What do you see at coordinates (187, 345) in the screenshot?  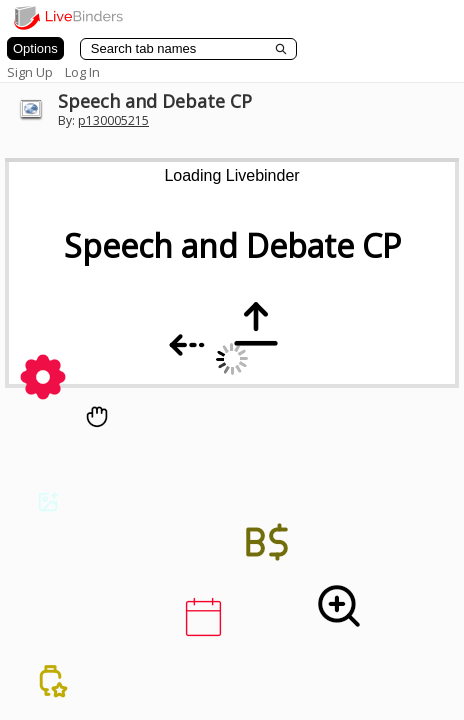 I see `go back to previous step` at bounding box center [187, 345].